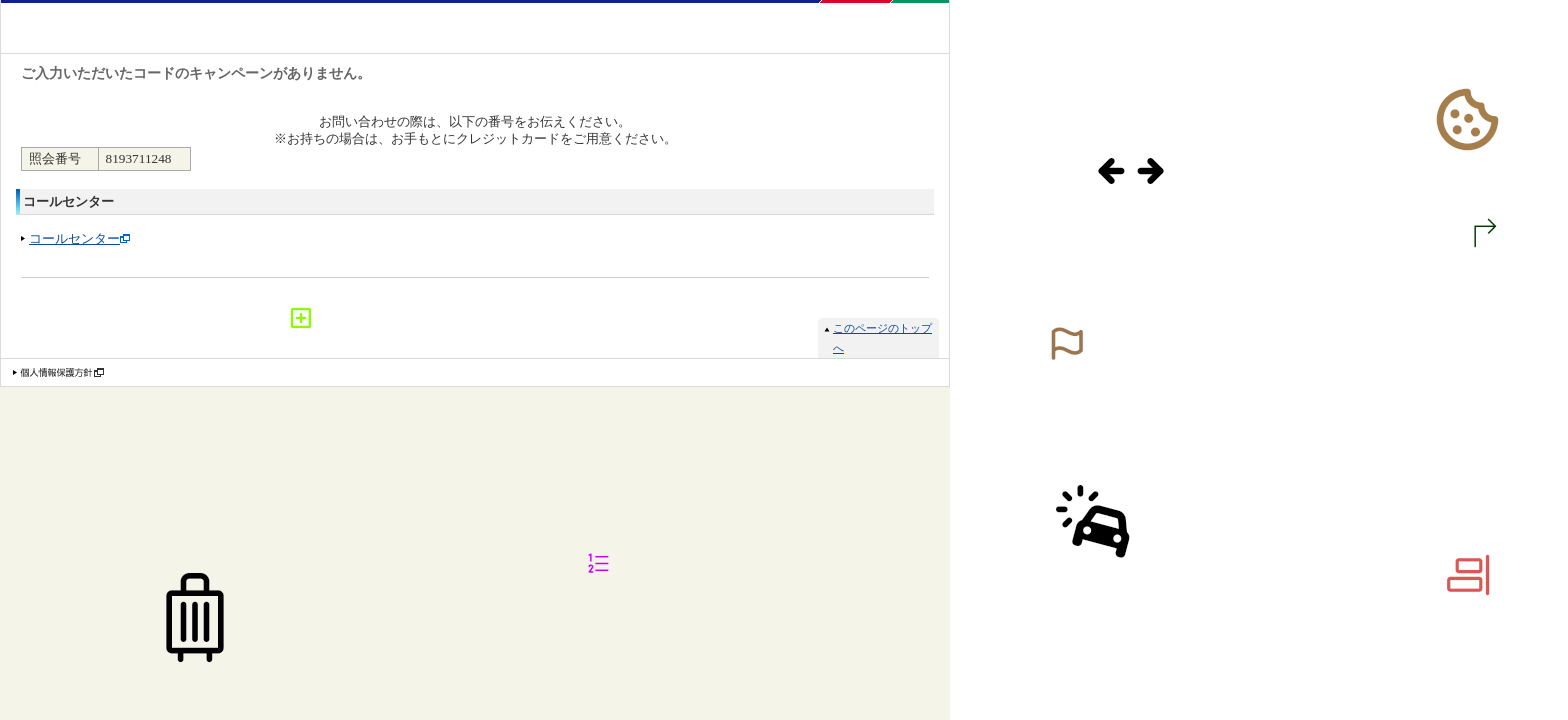  Describe the element at coordinates (1094, 523) in the screenshot. I see `report a car accident or collision` at that location.